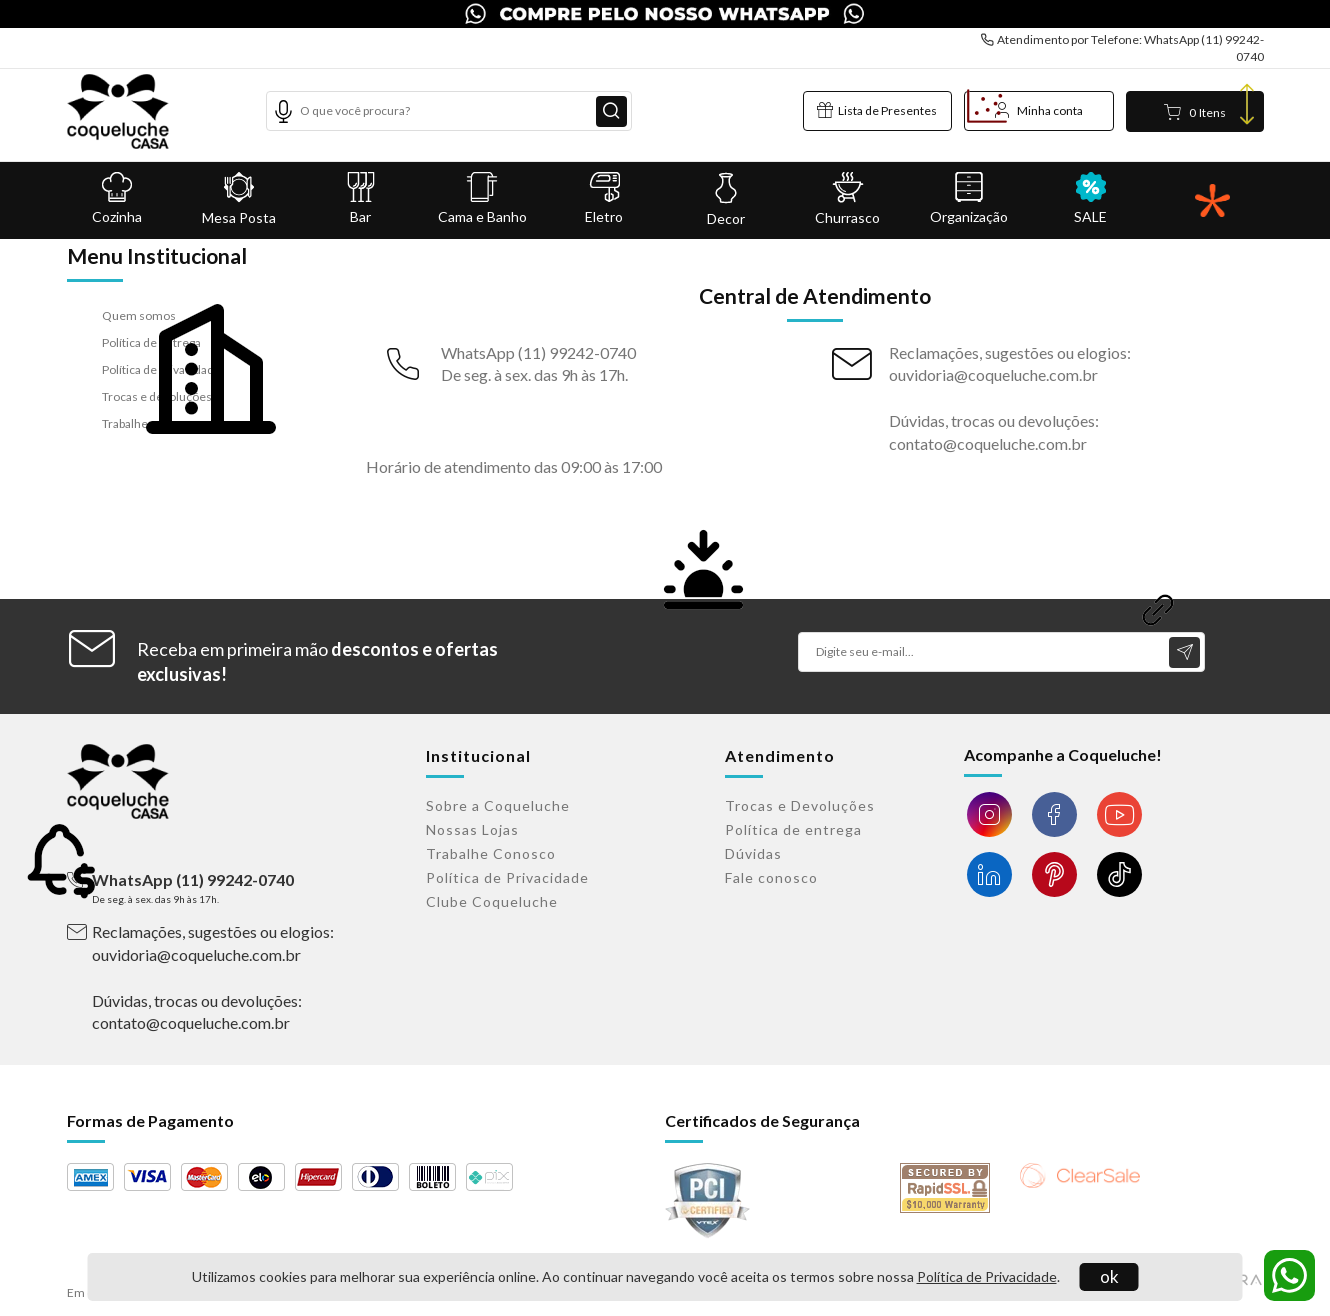  I want to click on adjust height or vertical size, so click(1247, 104).